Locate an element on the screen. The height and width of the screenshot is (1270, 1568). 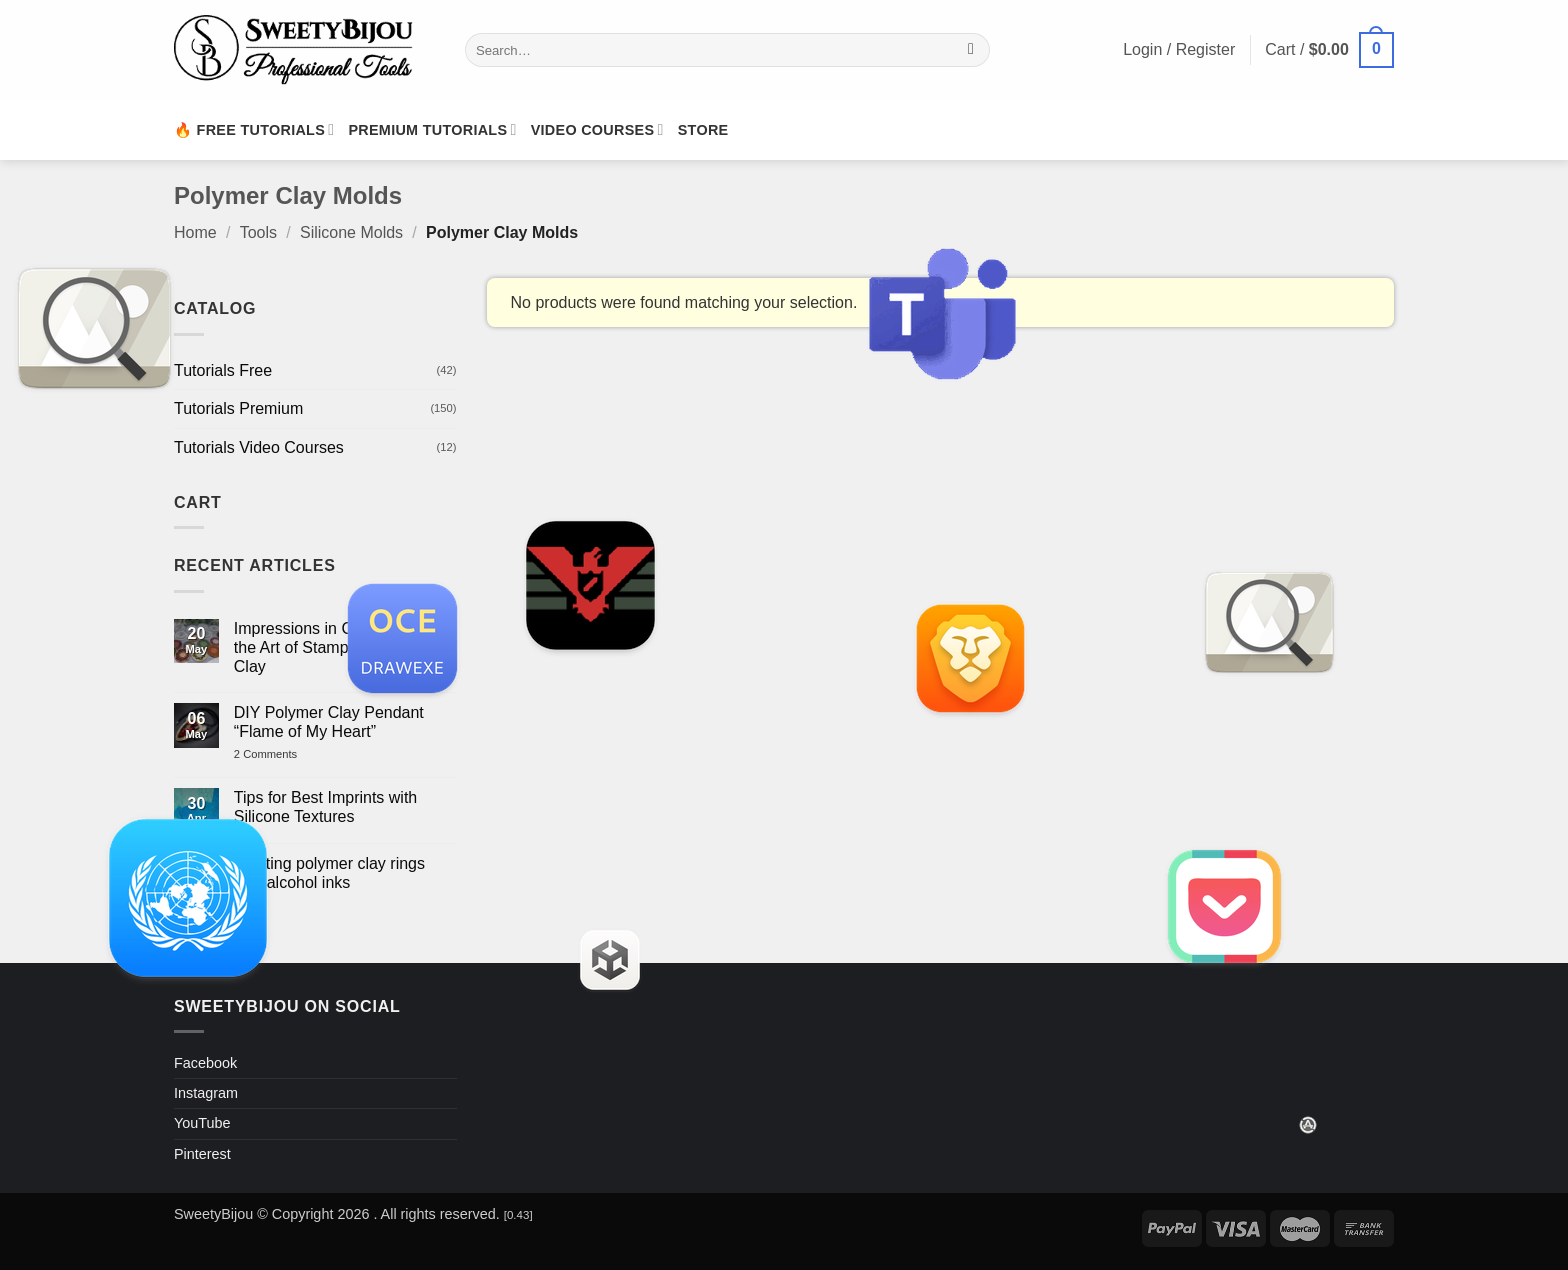
open the pocket app to view saved articles is located at coordinates (1224, 906).